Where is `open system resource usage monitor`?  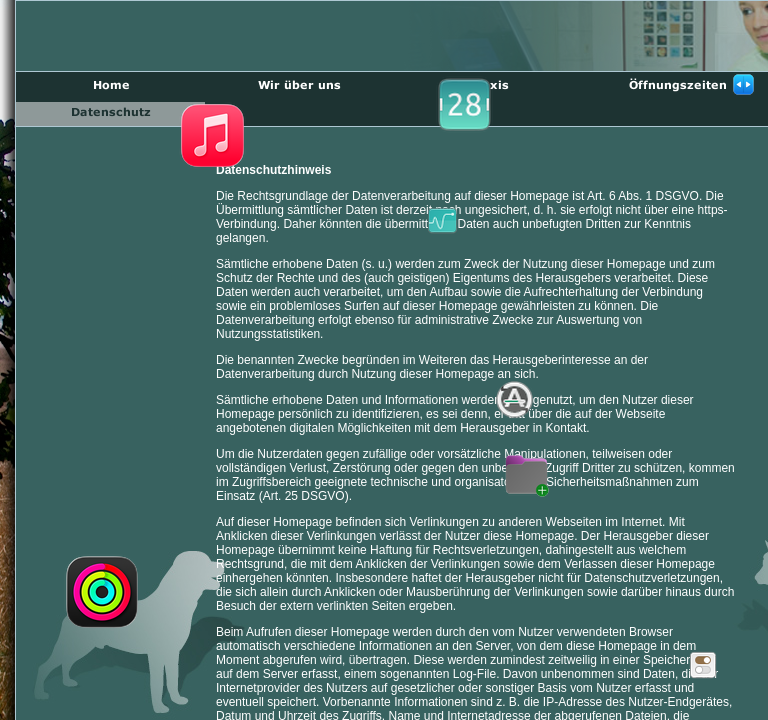
open system resource usage monitor is located at coordinates (442, 220).